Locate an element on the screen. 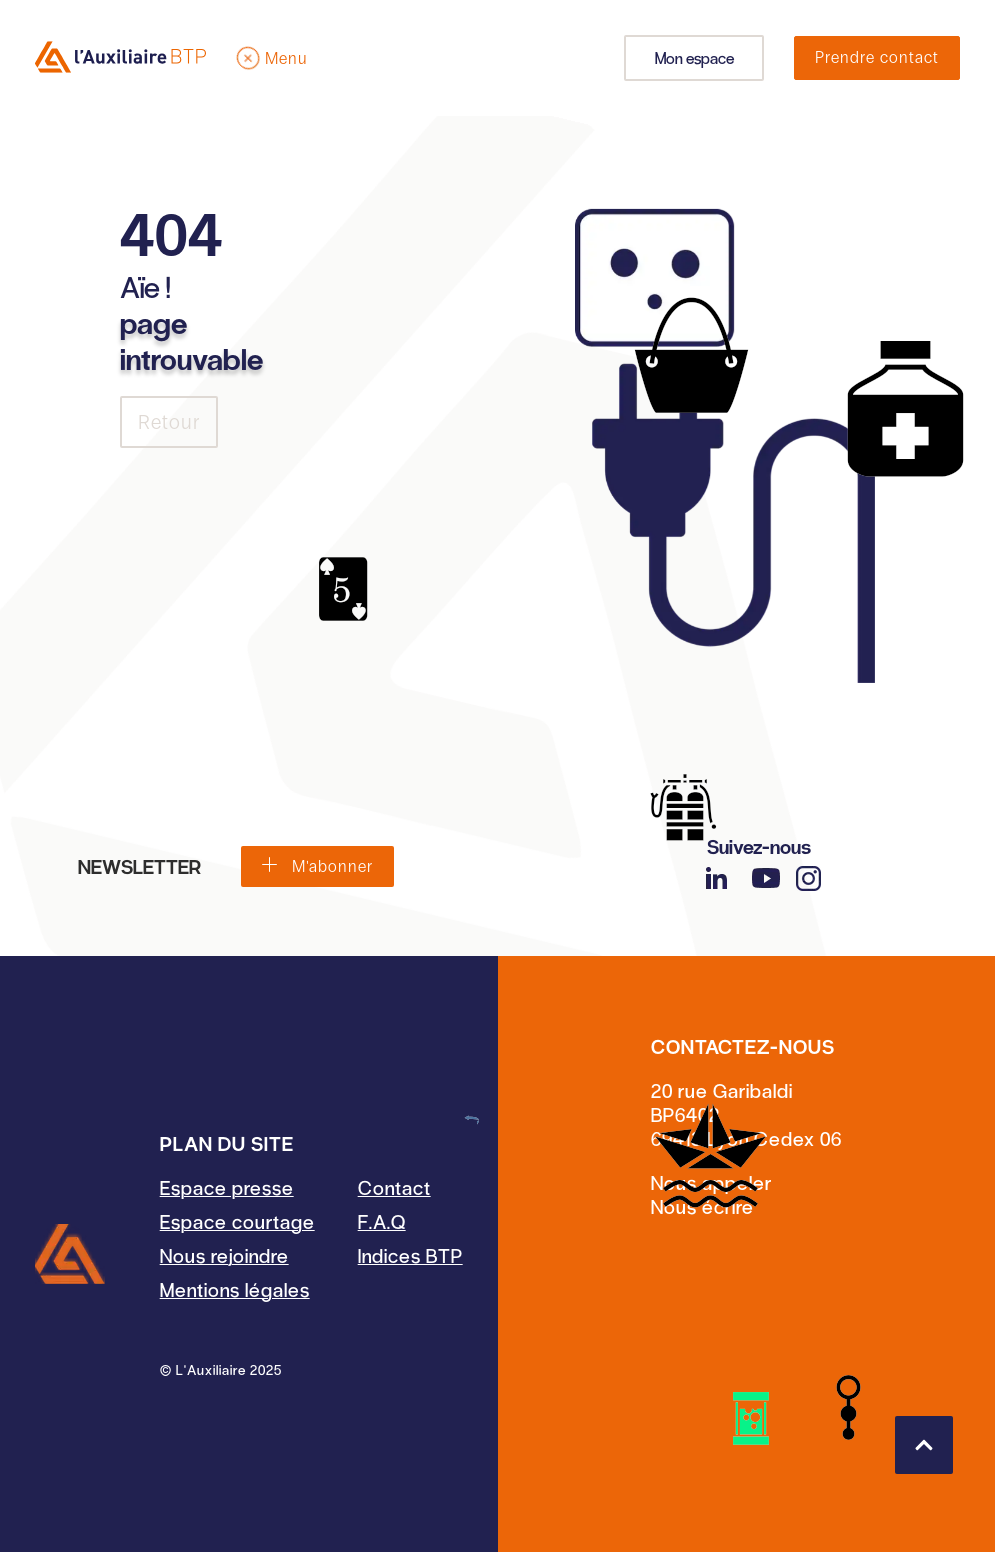 The height and width of the screenshot is (1552, 995). send a message or note is located at coordinates (710, 1155).